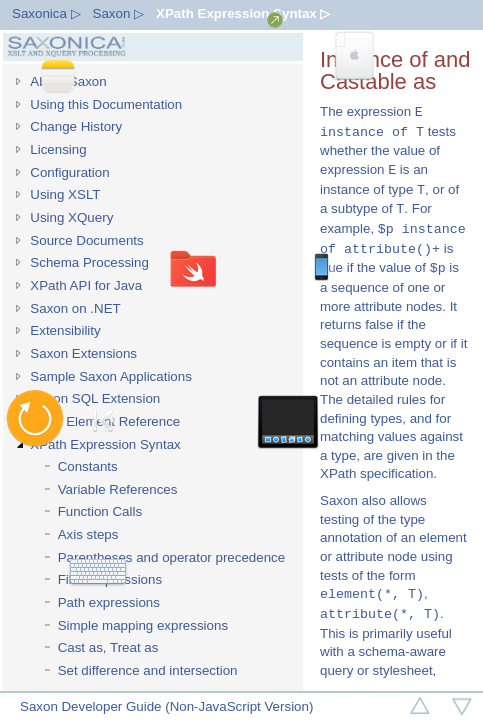  I want to click on indicates a connected iPhone device, so click(321, 266).